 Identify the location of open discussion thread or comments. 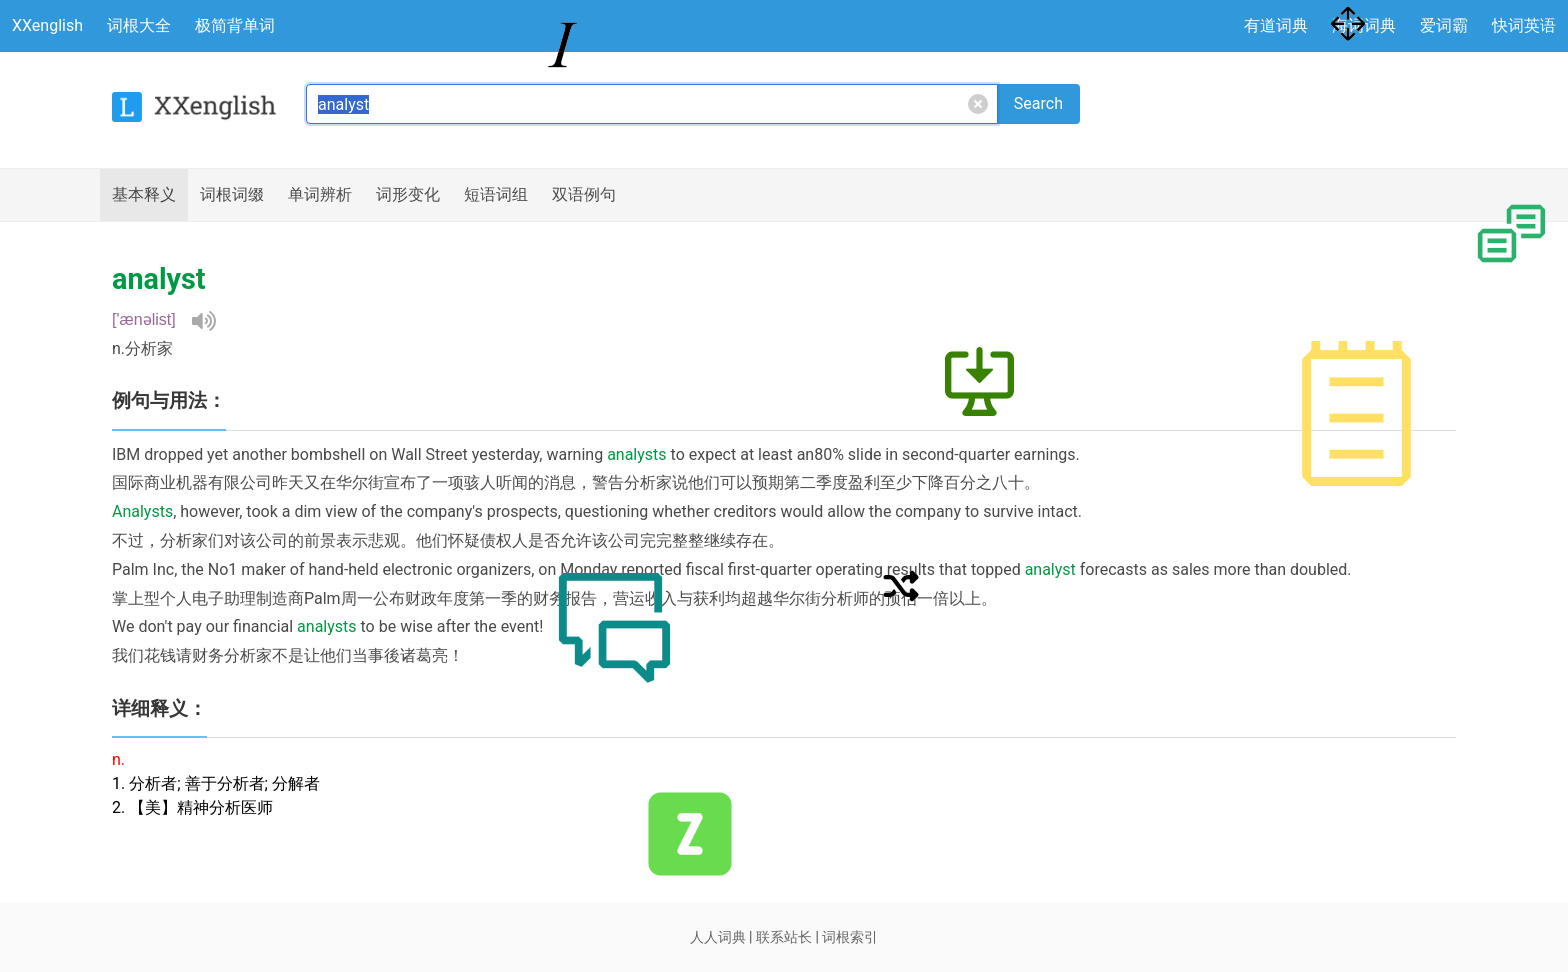
(614, 628).